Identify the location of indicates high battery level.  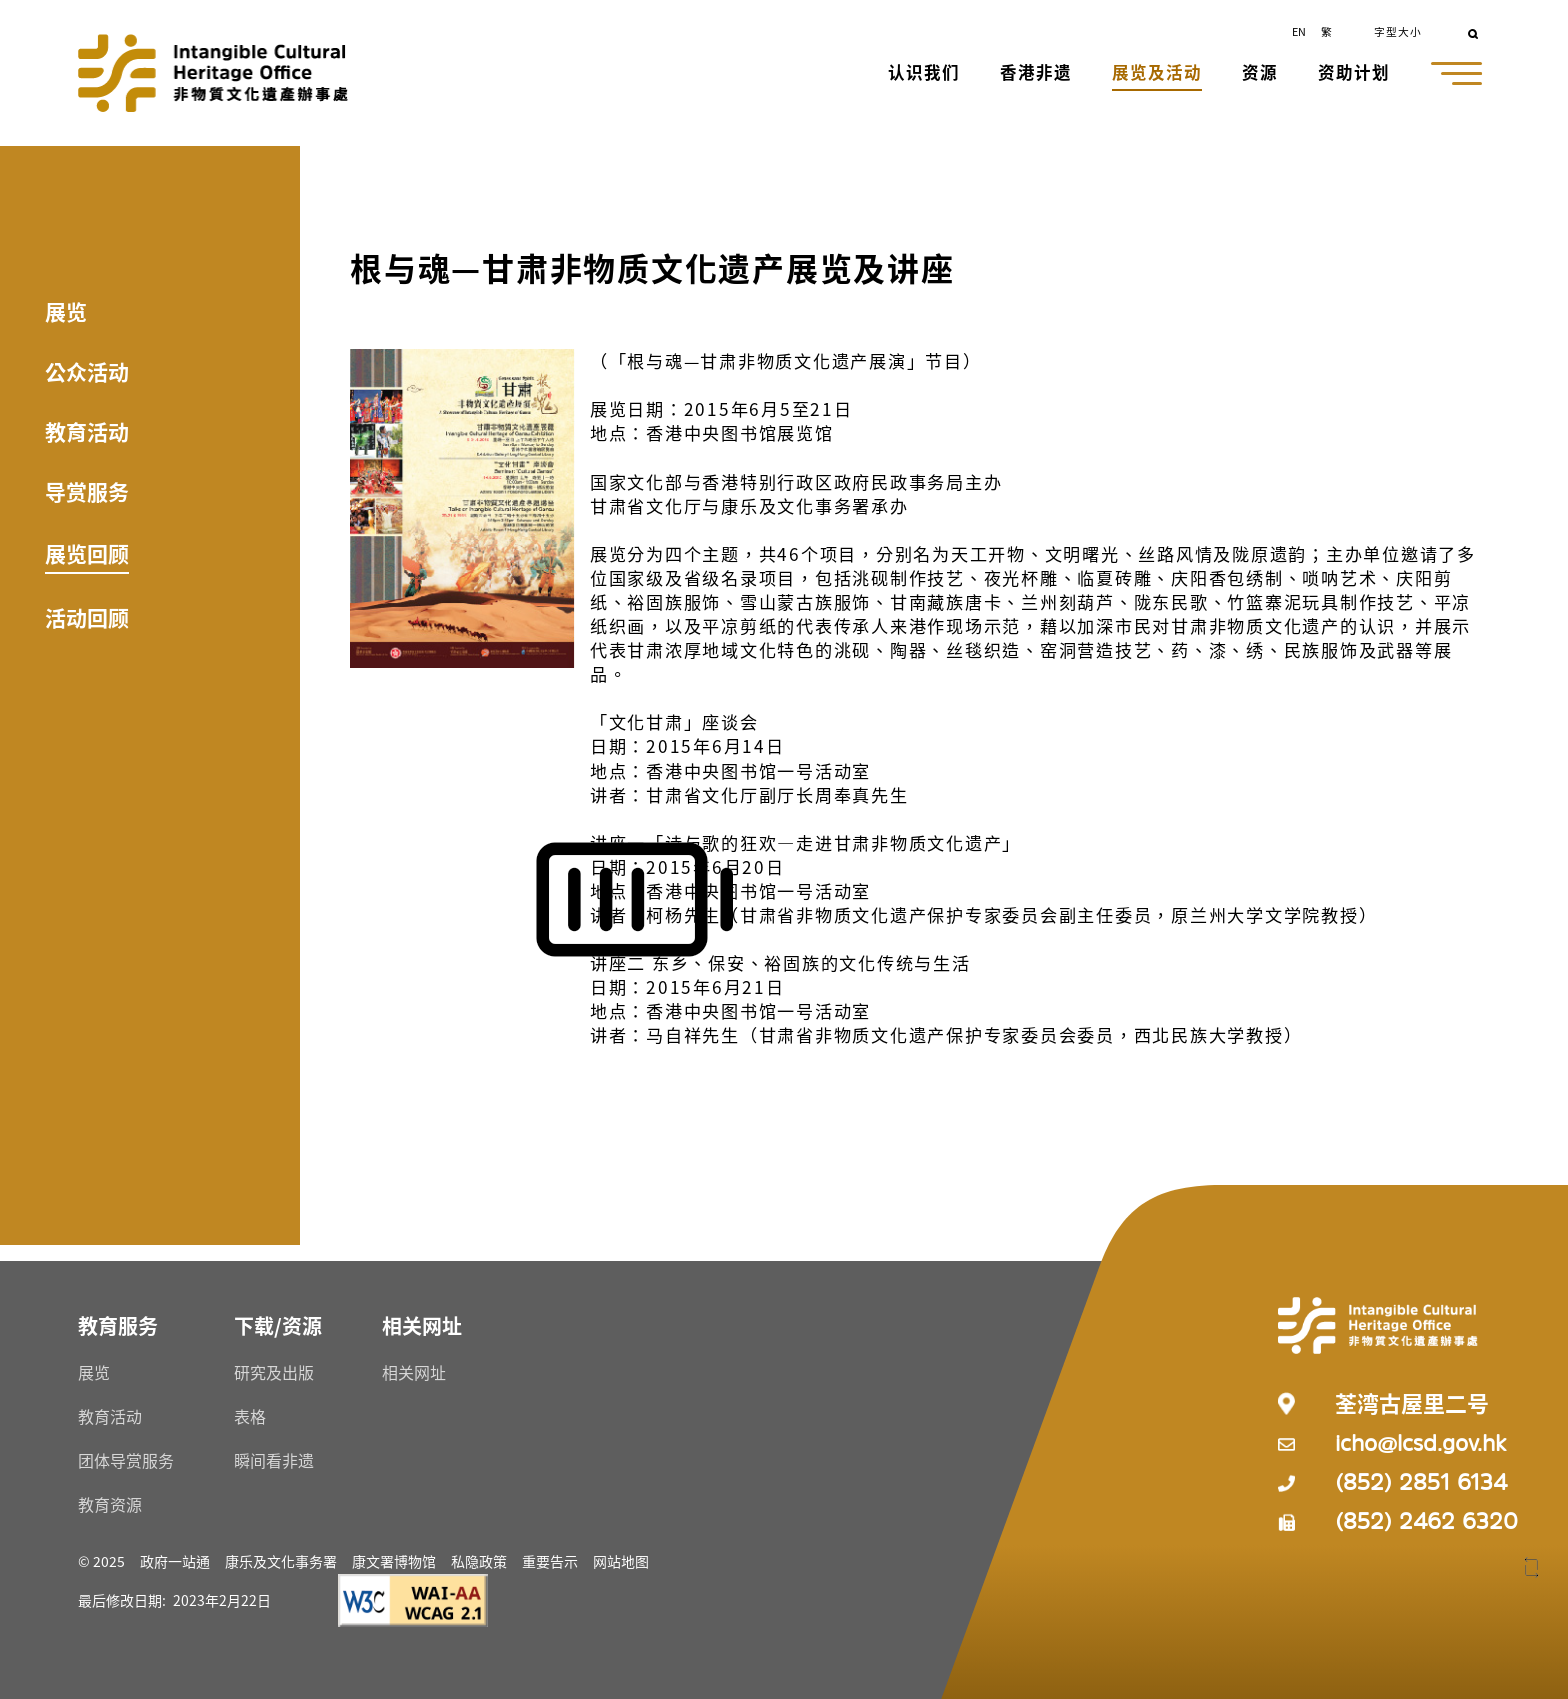
(631, 899).